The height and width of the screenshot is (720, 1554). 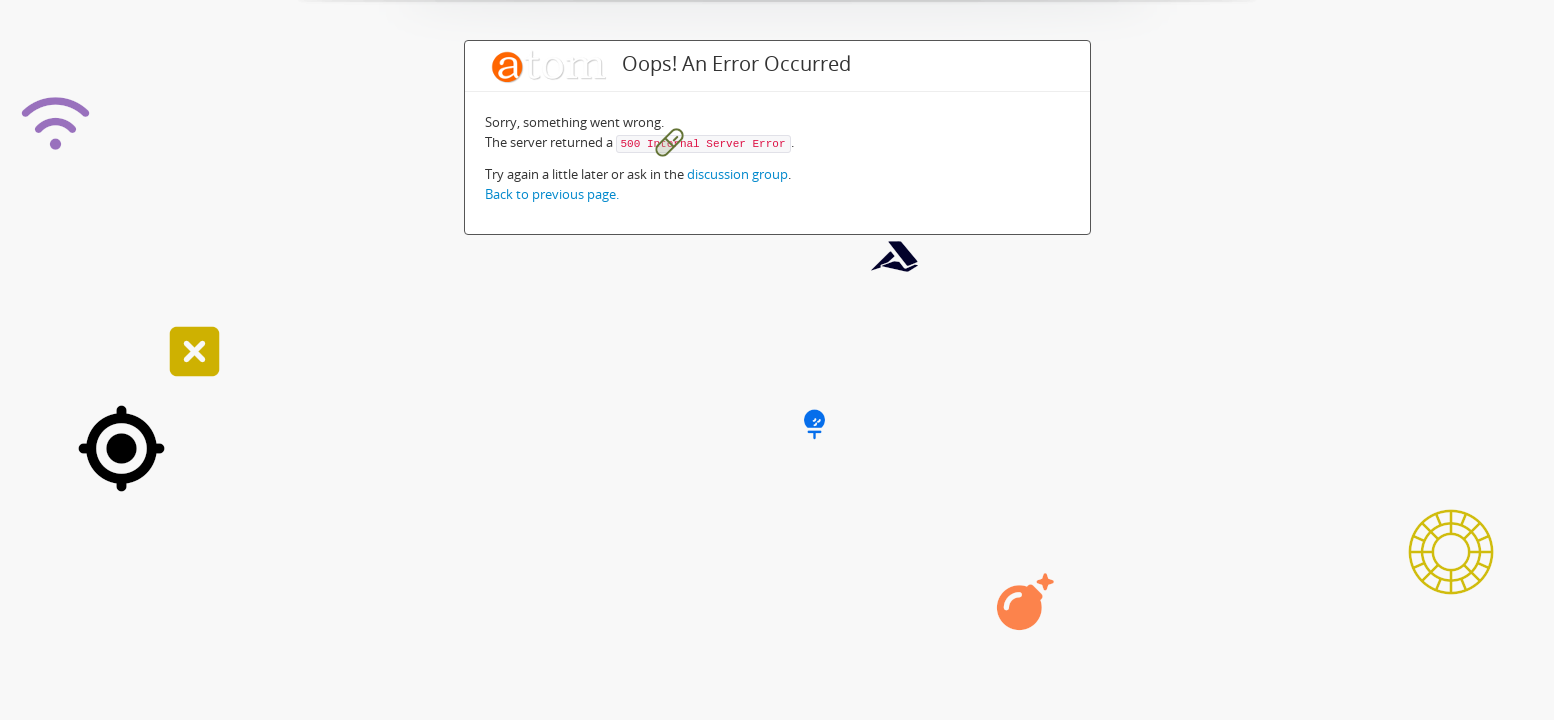 I want to click on indicates a destructive or irreversible action, so click(x=1024, y=602).